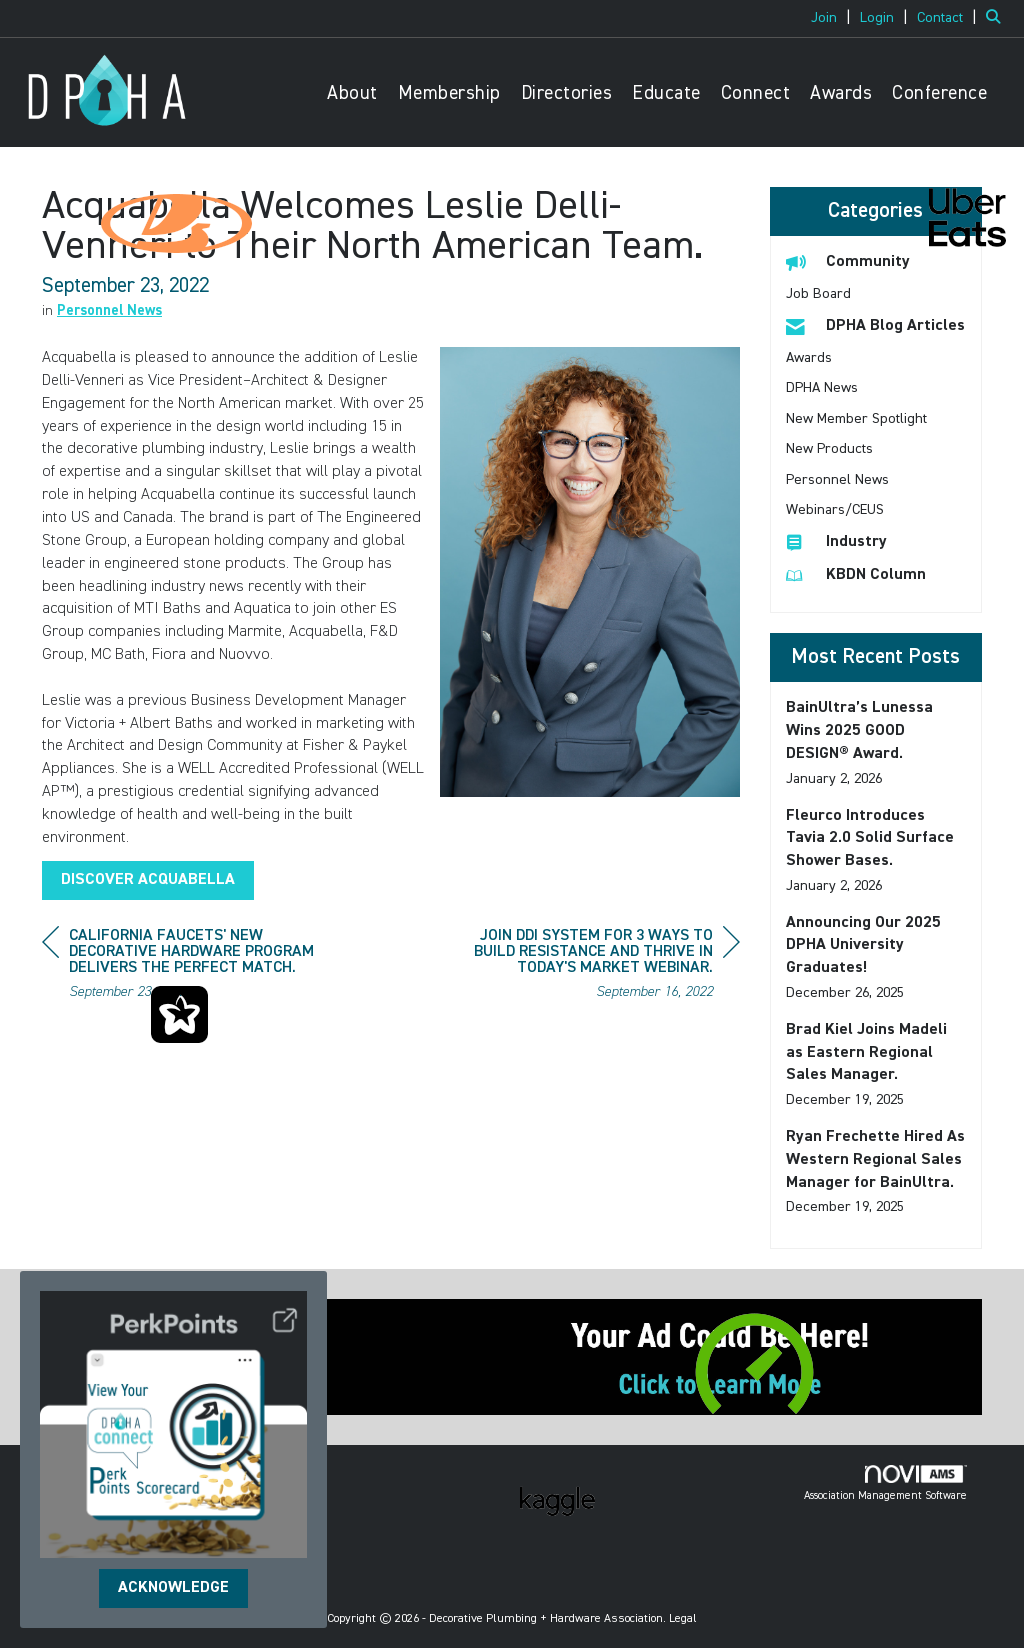 The height and width of the screenshot is (1648, 1024). Describe the element at coordinates (754, 1366) in the screenshot. I see `increase playback speed` at that location.